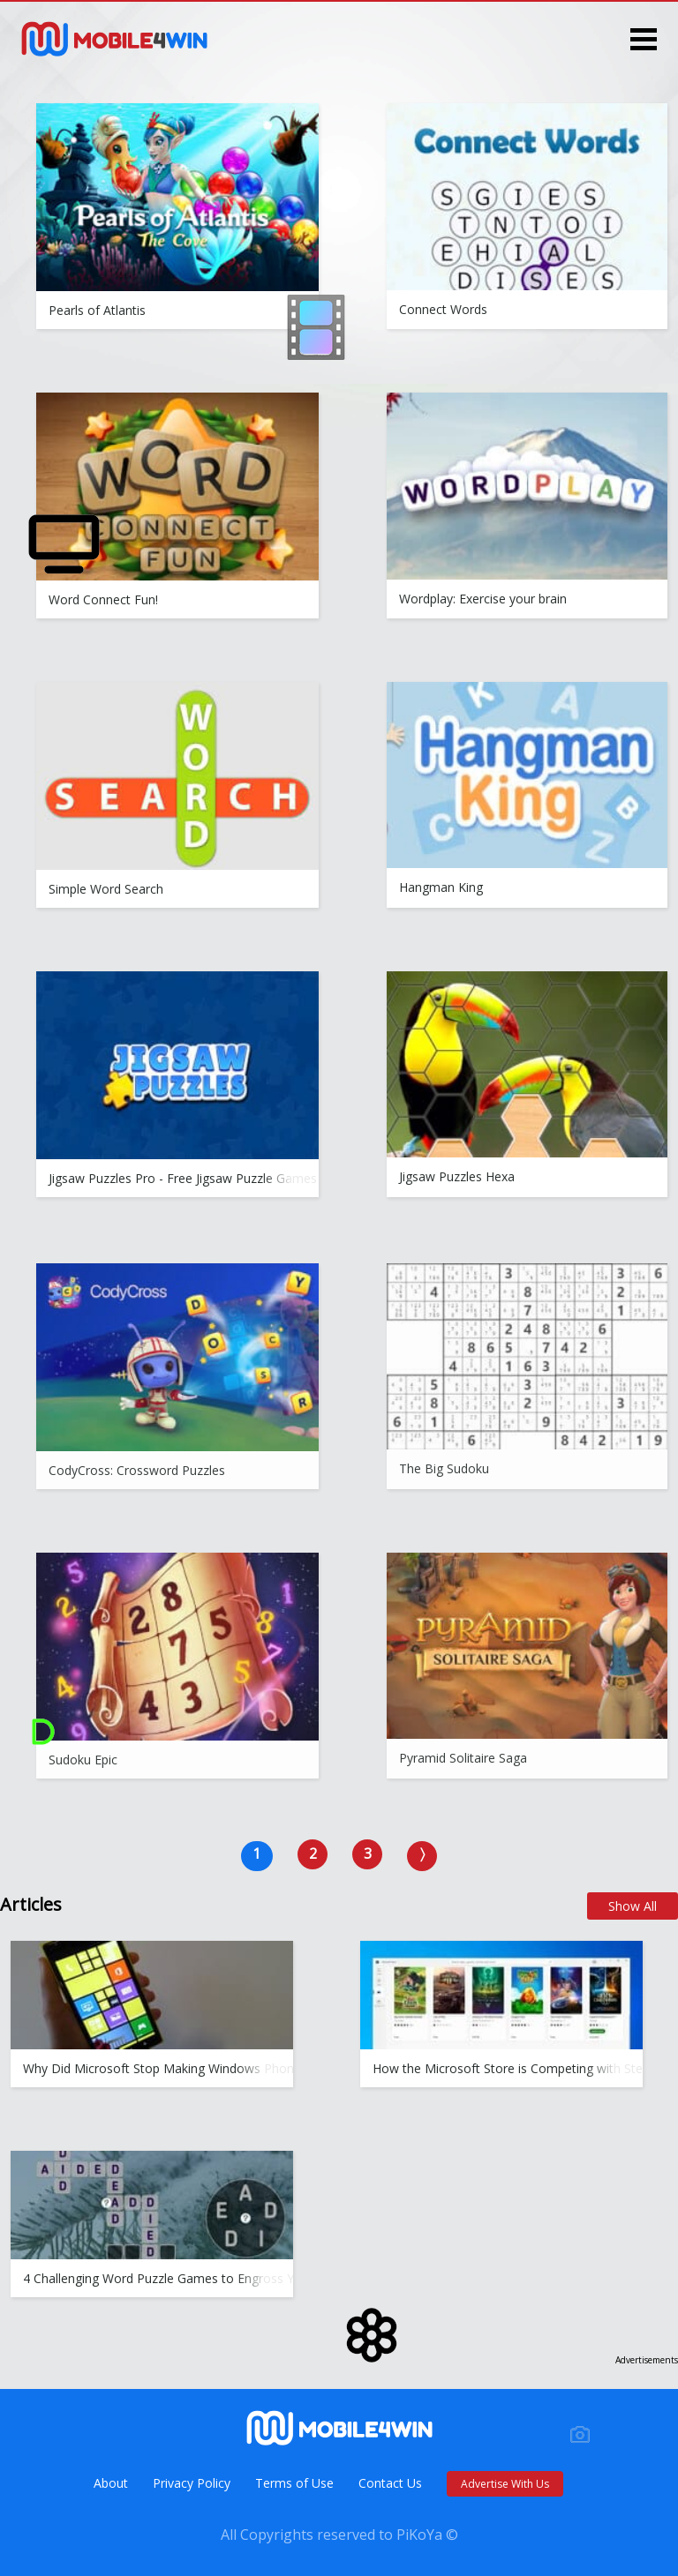  Describe the element at coordinates (43, 1732) in the screenshot. I see `represents the letter D in text or keyboard input` at that location.